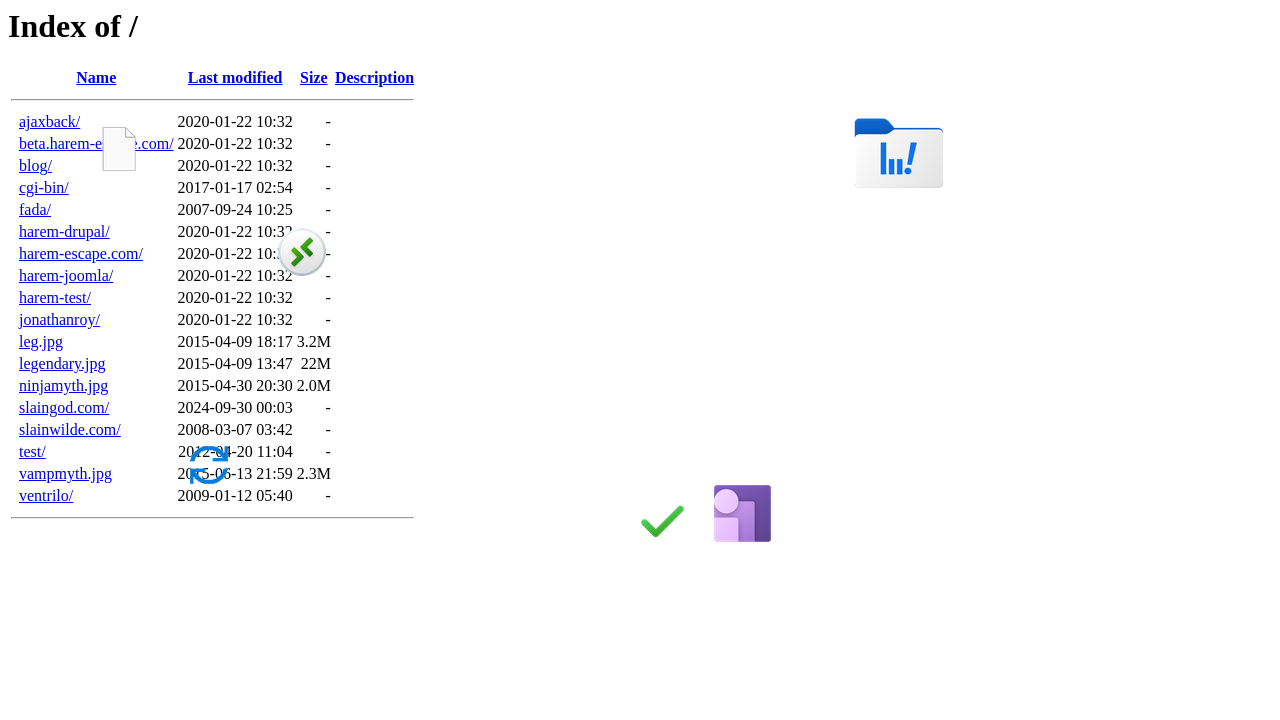 The image size is (1280, 720). I want to click on indicates OneDrive is currently syncing files, so click(209, 465).